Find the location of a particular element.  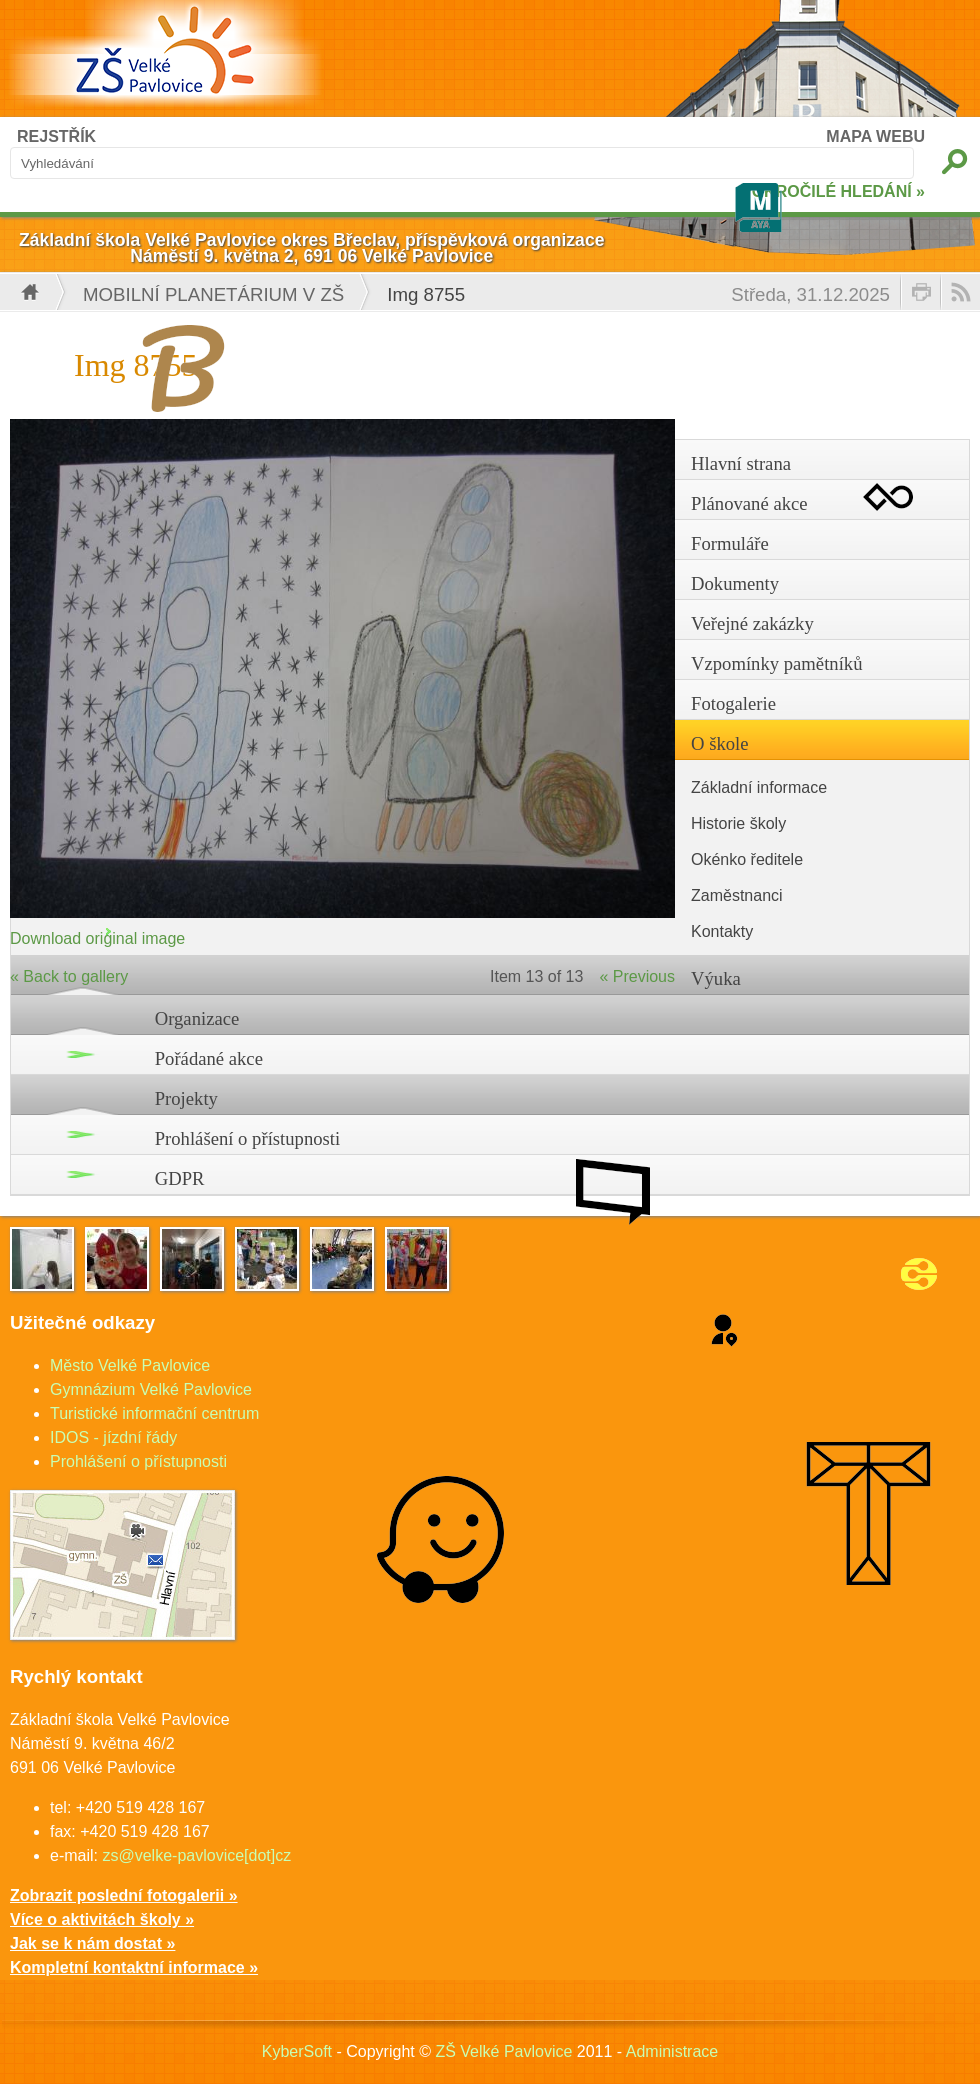

open Waze navigation app is located at coordinates (440, 1539).